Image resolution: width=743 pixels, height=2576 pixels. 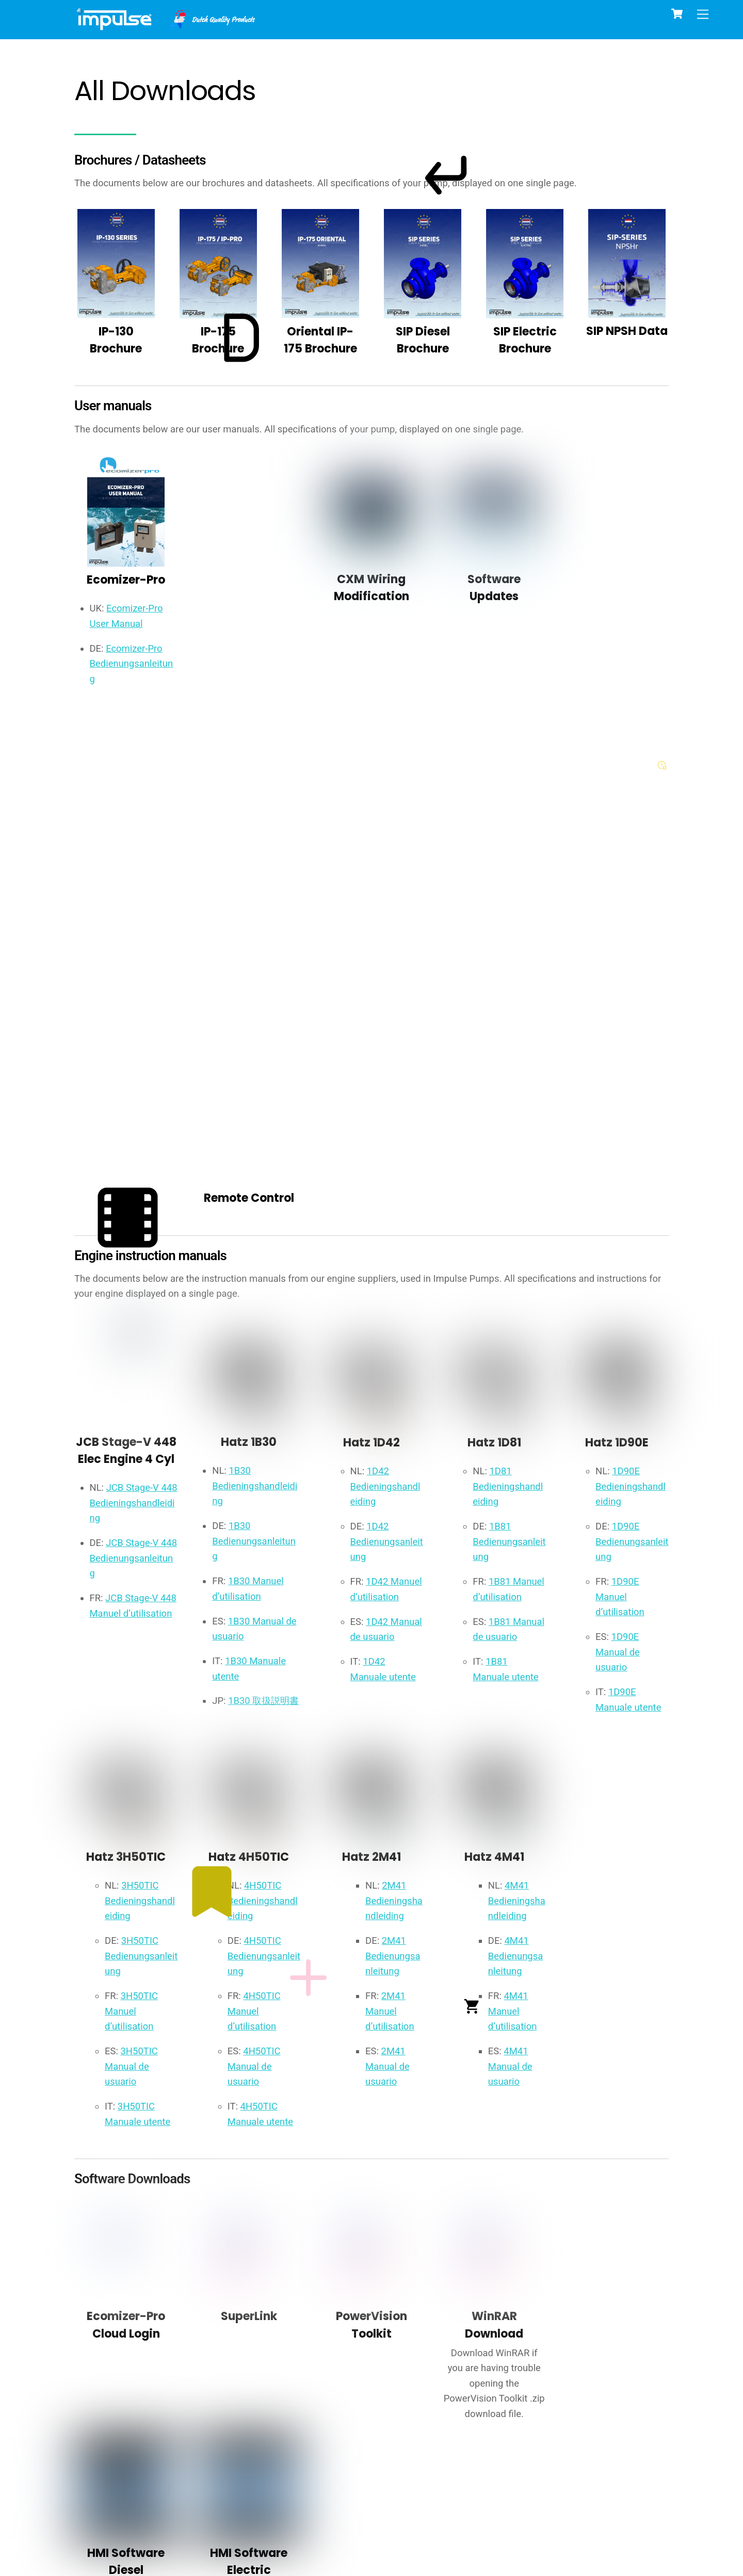 What do you see at coordinates (127, 1217) in the screenshot?
I see `access video or movie content` at bounding box center [127, 1217].